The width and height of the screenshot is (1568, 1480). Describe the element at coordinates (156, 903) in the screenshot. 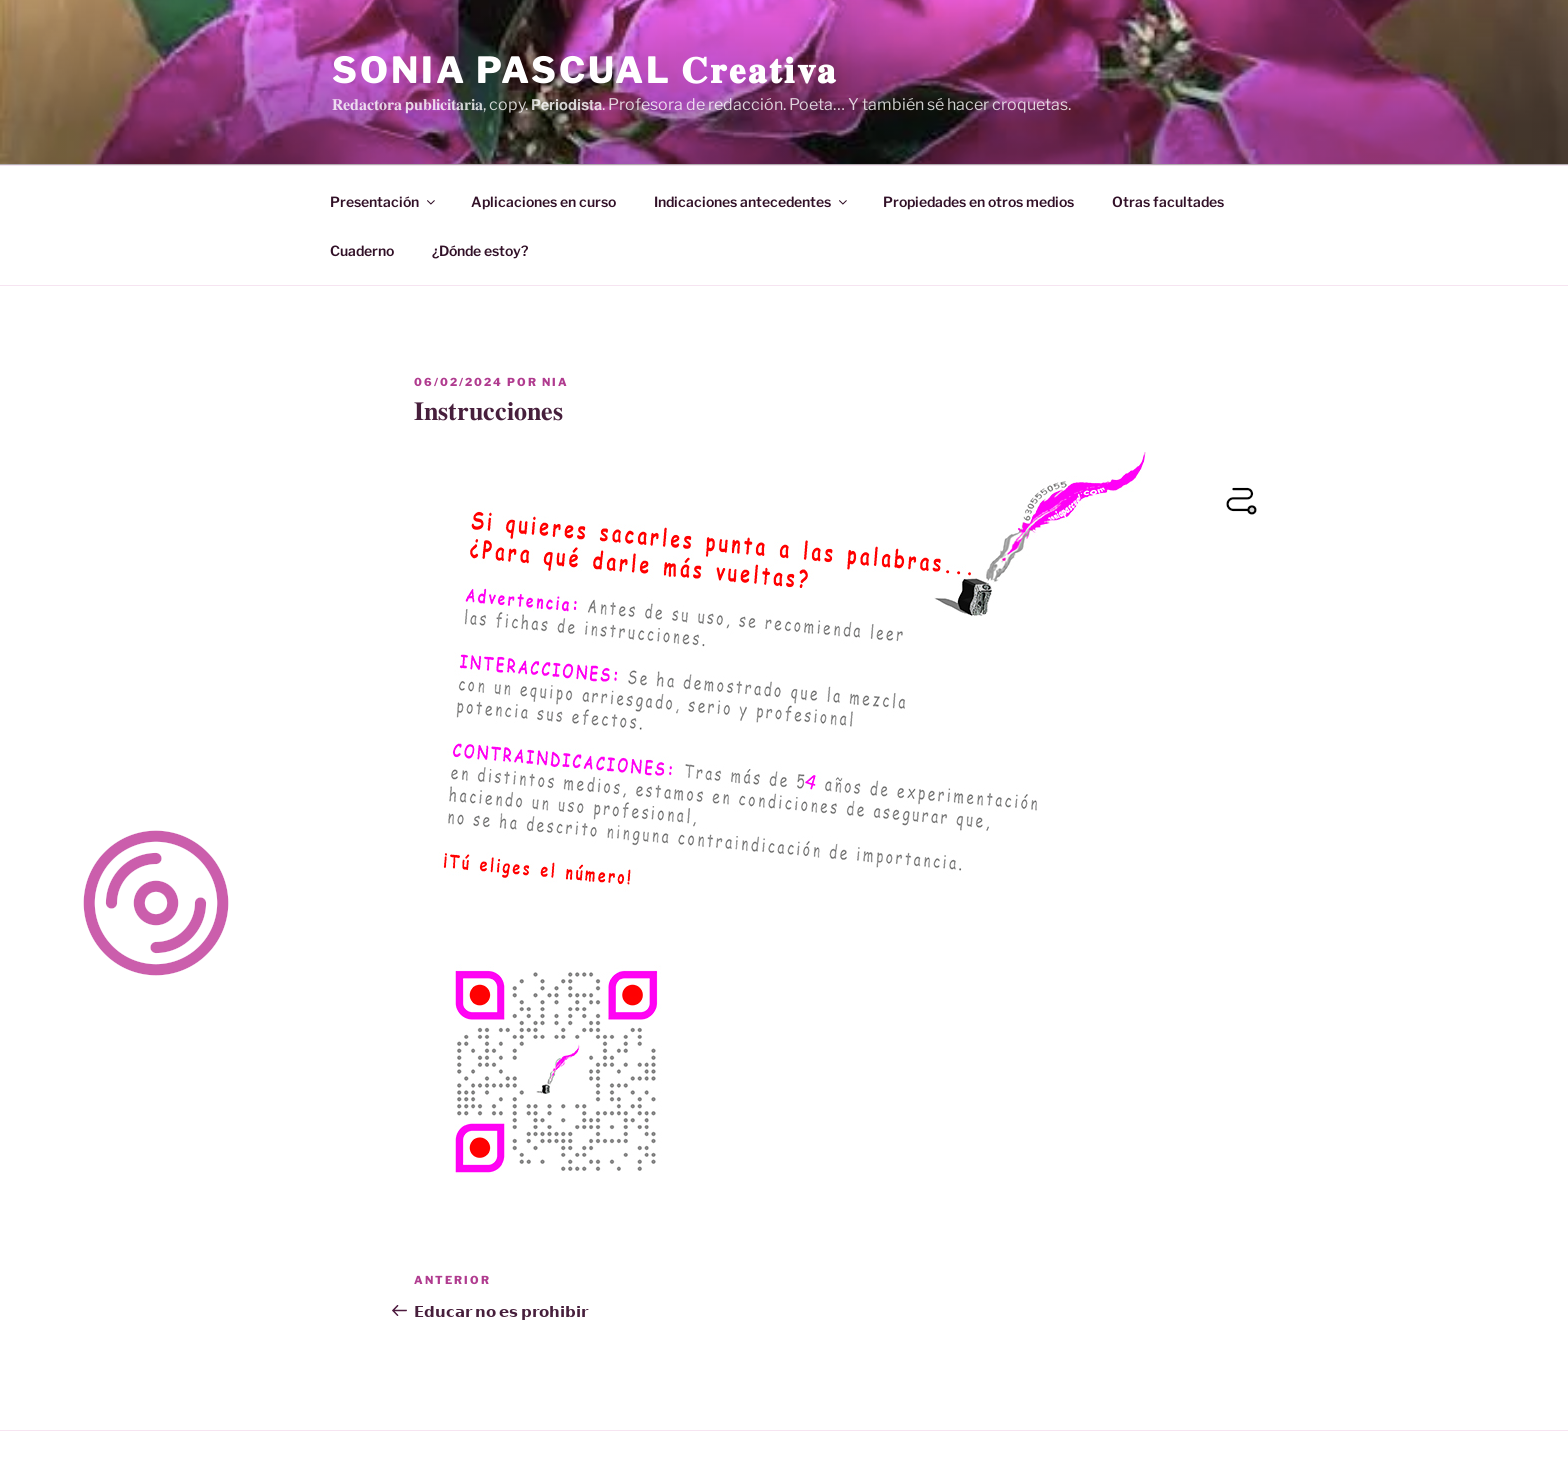

I see `play or browse music library` at that location.